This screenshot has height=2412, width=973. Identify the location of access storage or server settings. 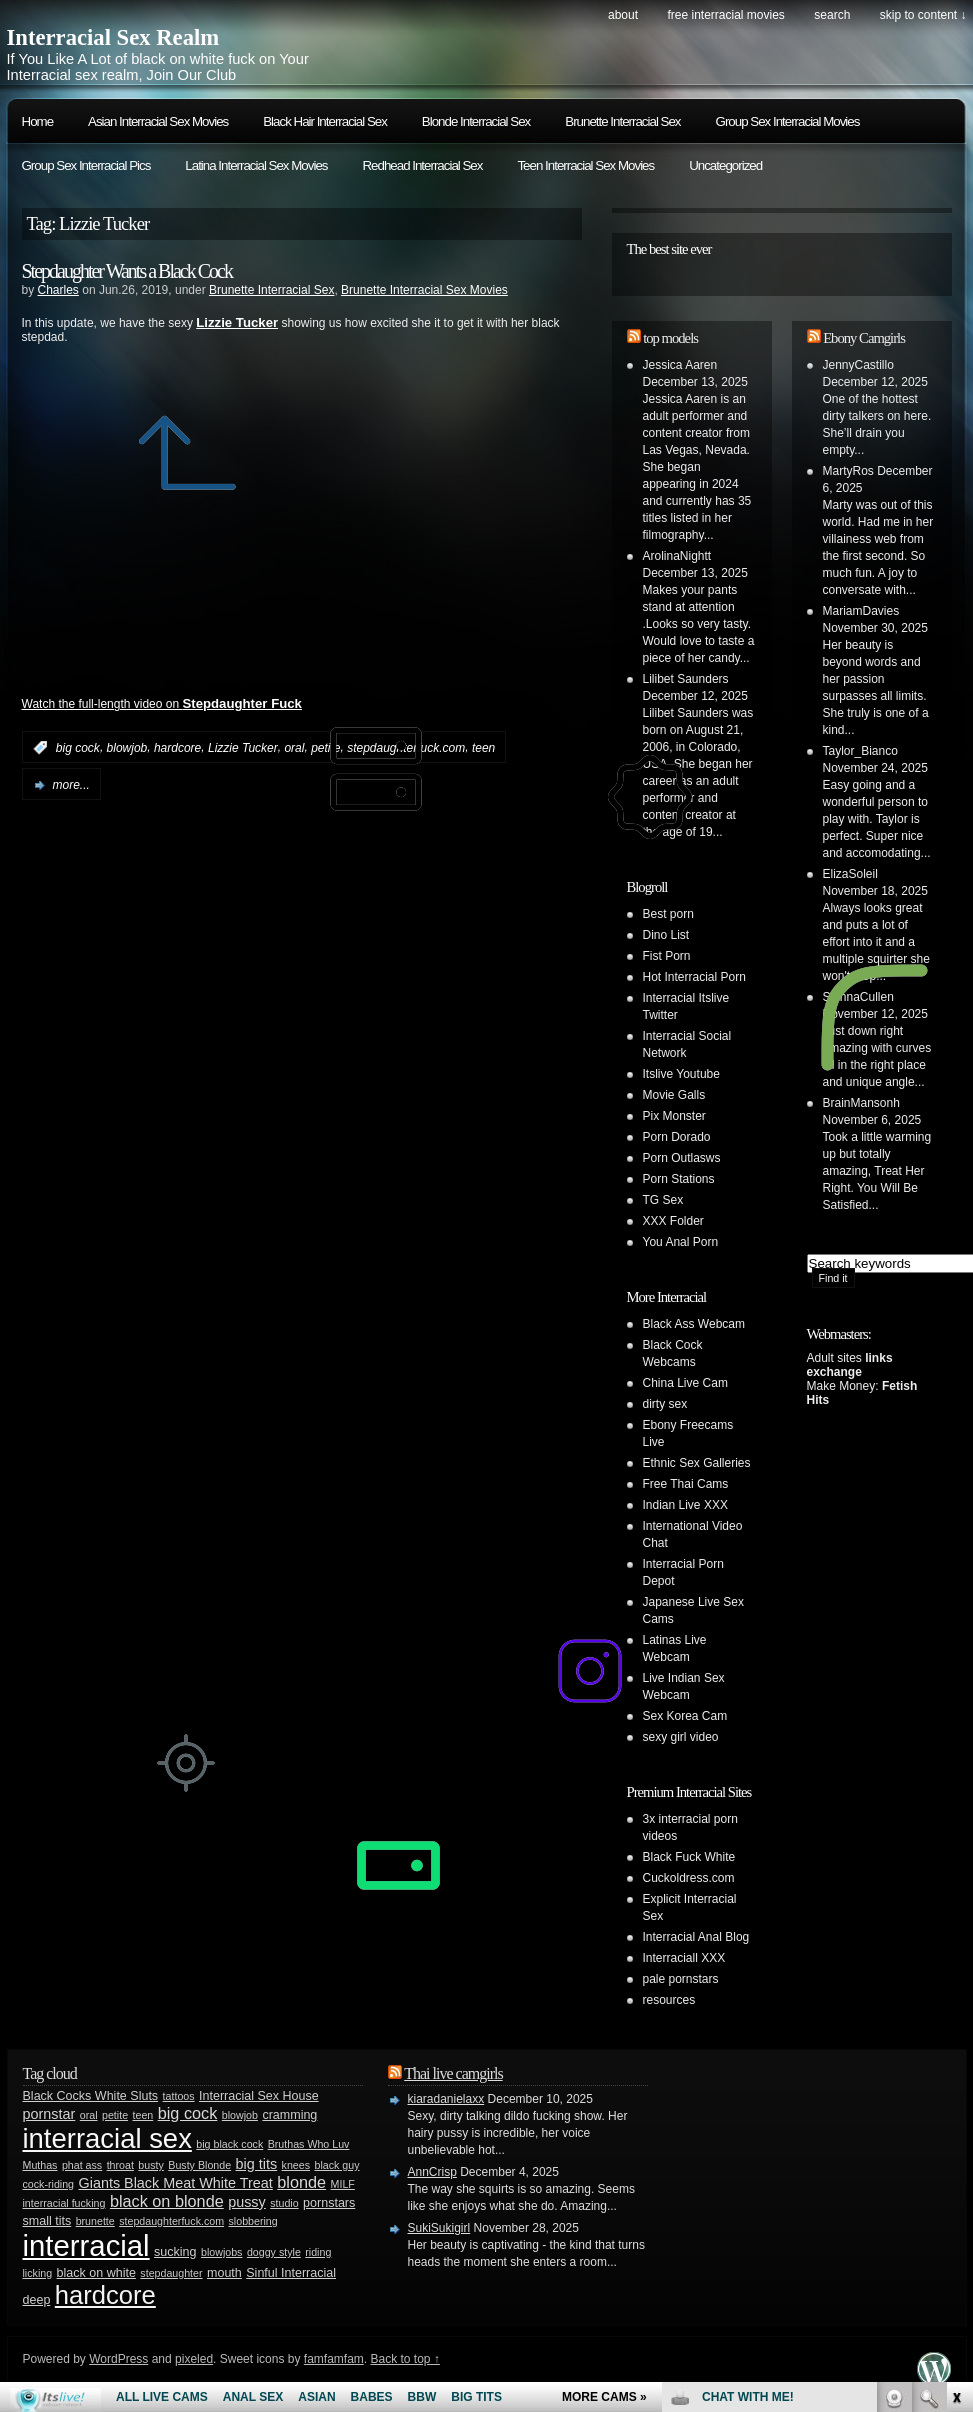
(376, 769).